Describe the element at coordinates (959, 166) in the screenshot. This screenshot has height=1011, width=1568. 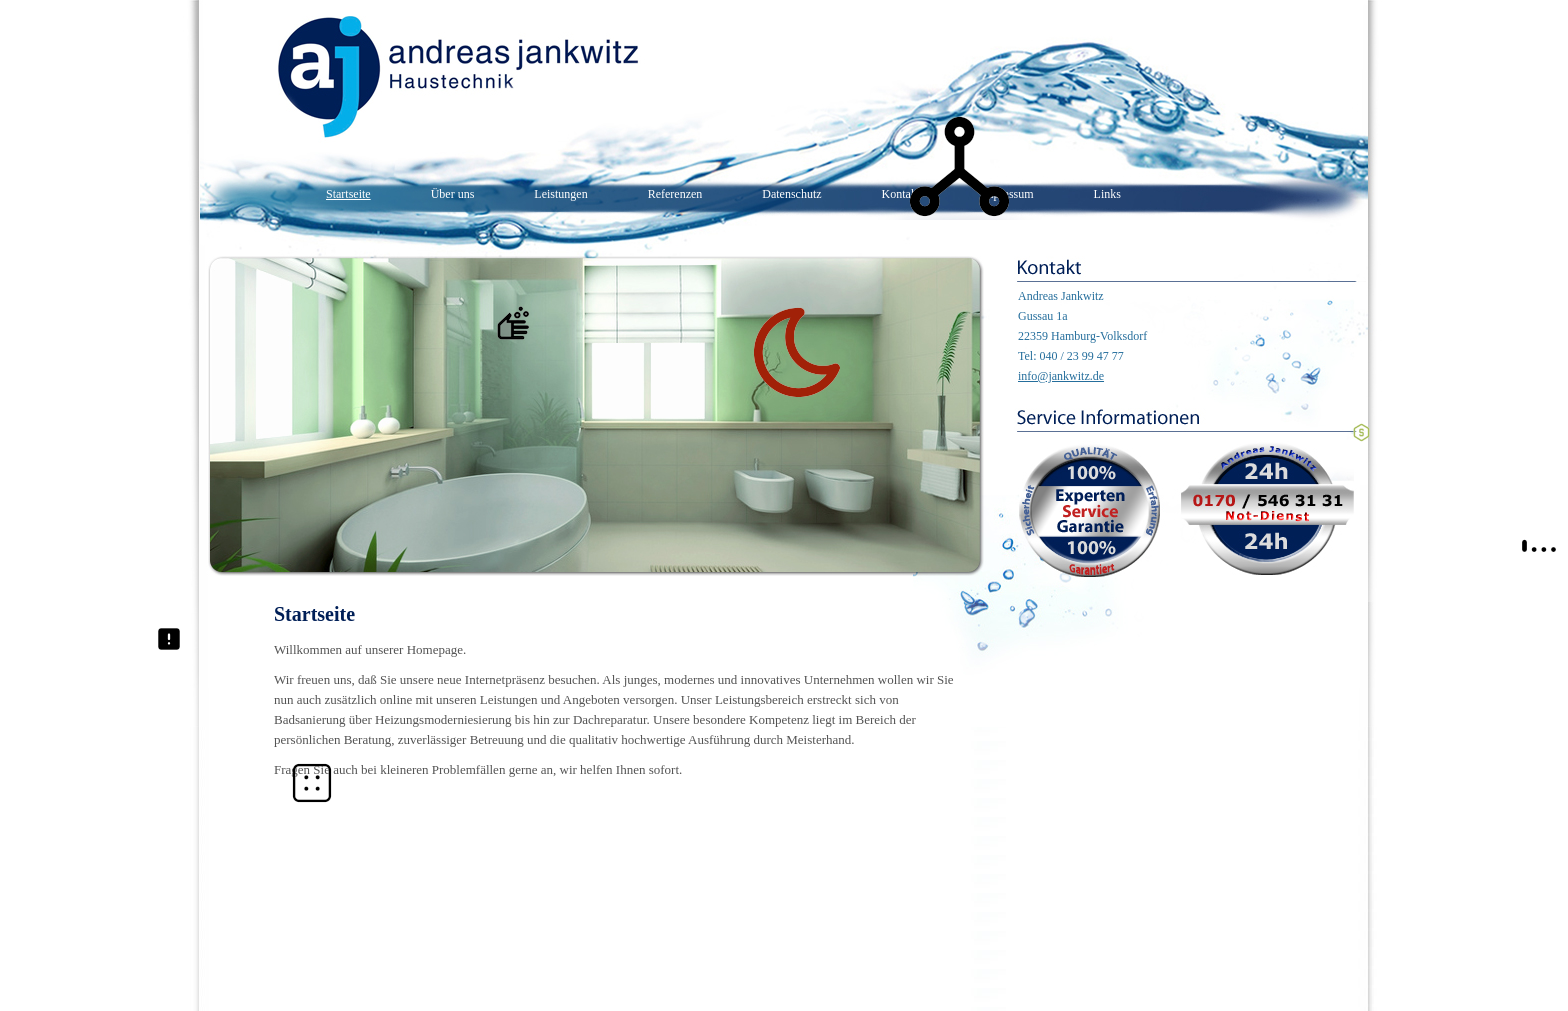
I see `view organizational hierarchy or structure` at that location.